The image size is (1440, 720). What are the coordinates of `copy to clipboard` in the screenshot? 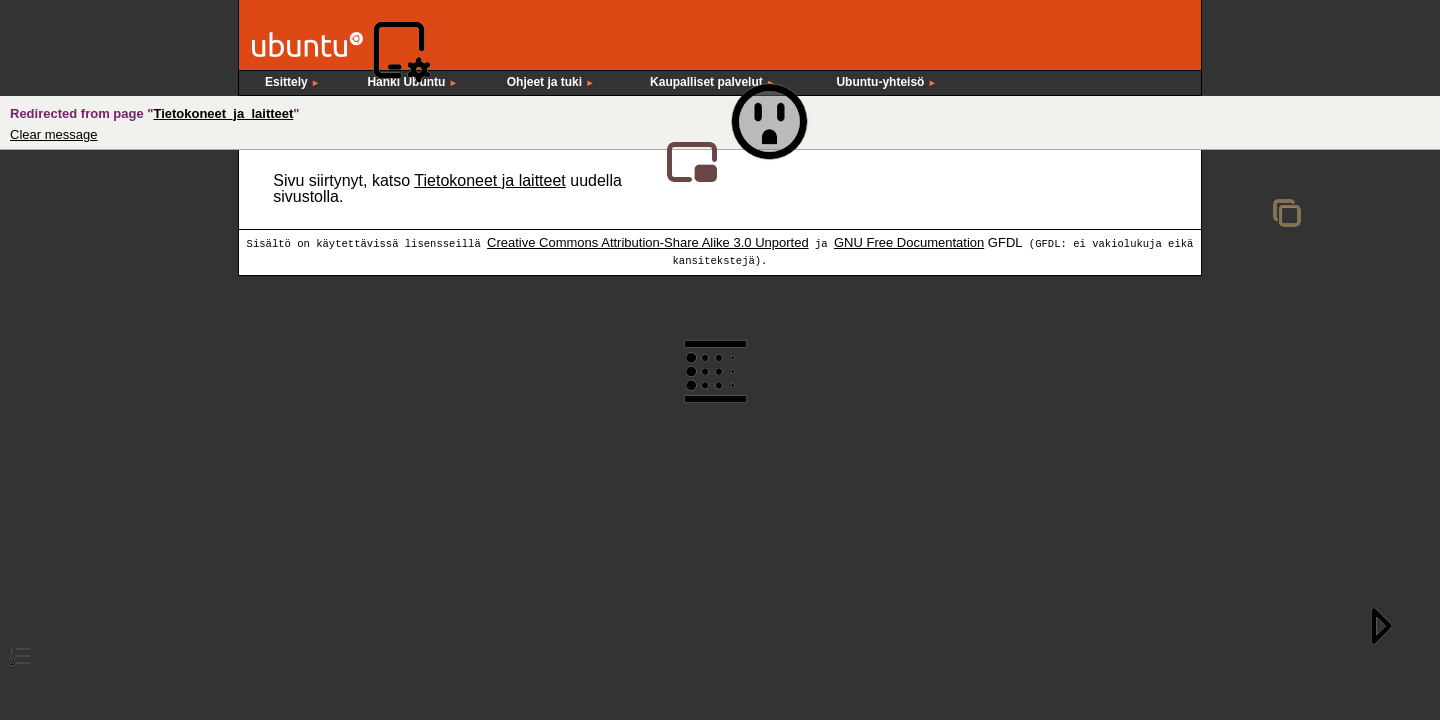 It's located at (1287, 213).